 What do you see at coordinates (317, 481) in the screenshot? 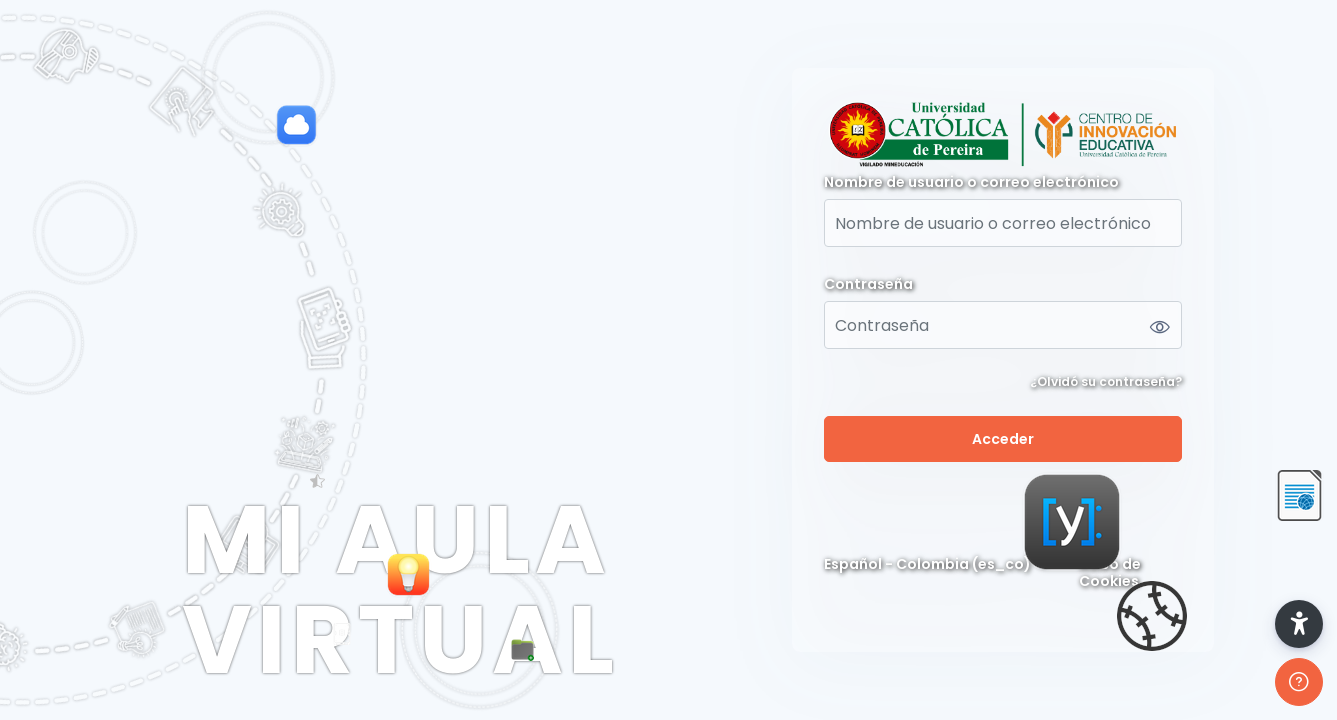
I see `indicates a partial or half rating` at bounding box center [317, 481].